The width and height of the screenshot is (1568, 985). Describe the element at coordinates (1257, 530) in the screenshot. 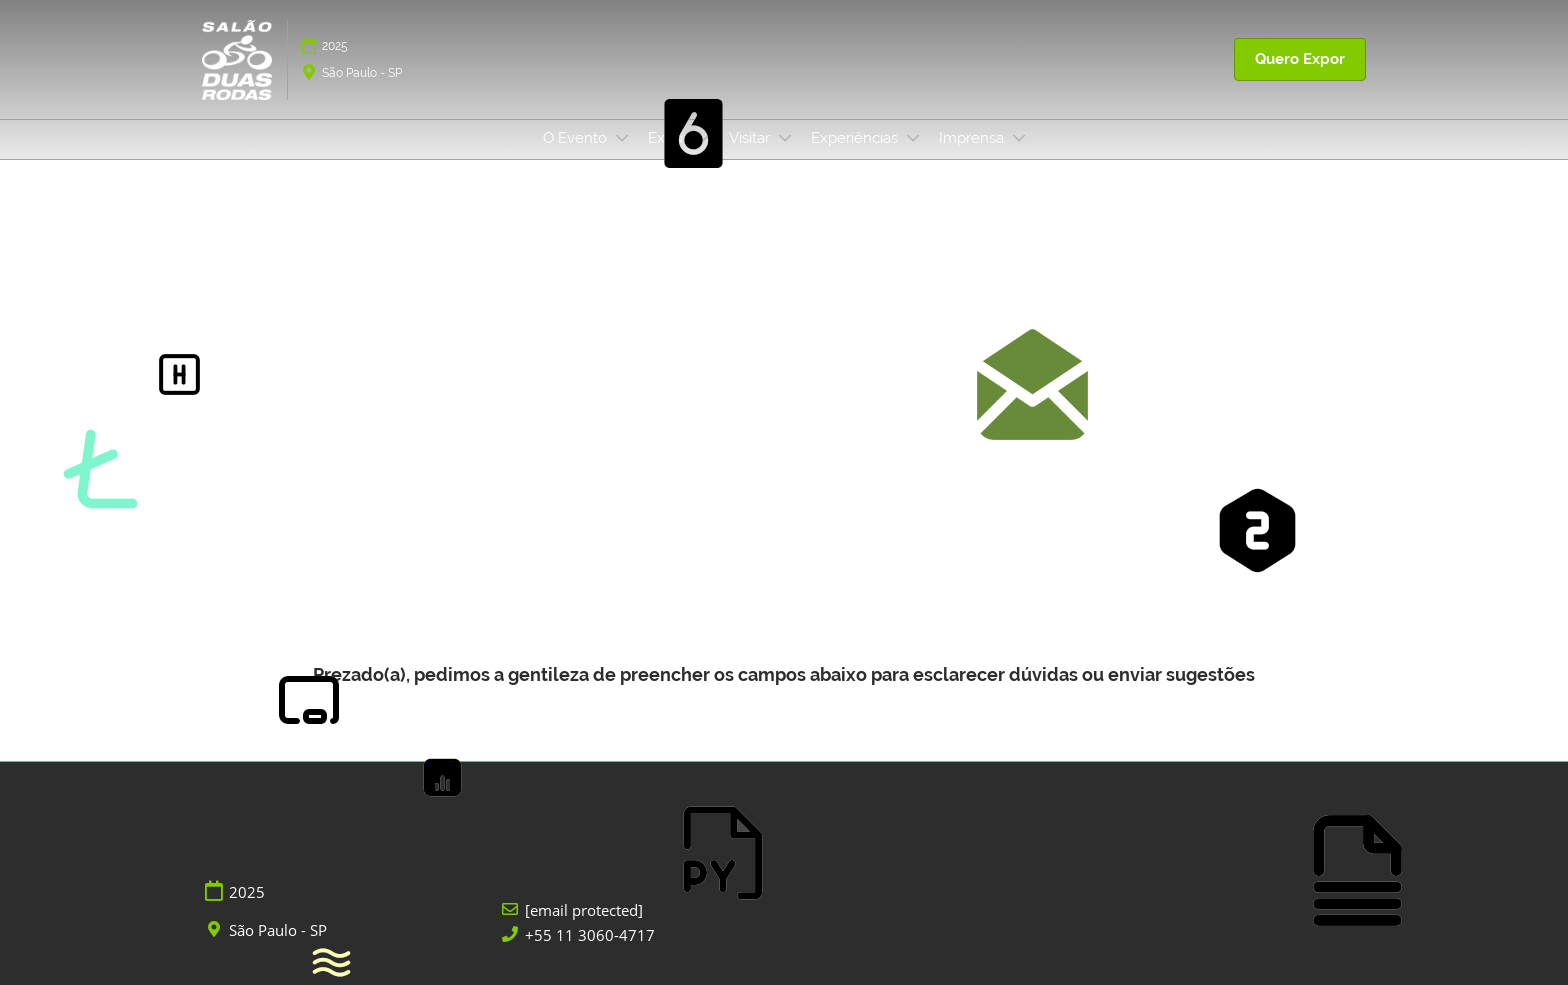

I see `step 2 in a multi-step process` at that location.